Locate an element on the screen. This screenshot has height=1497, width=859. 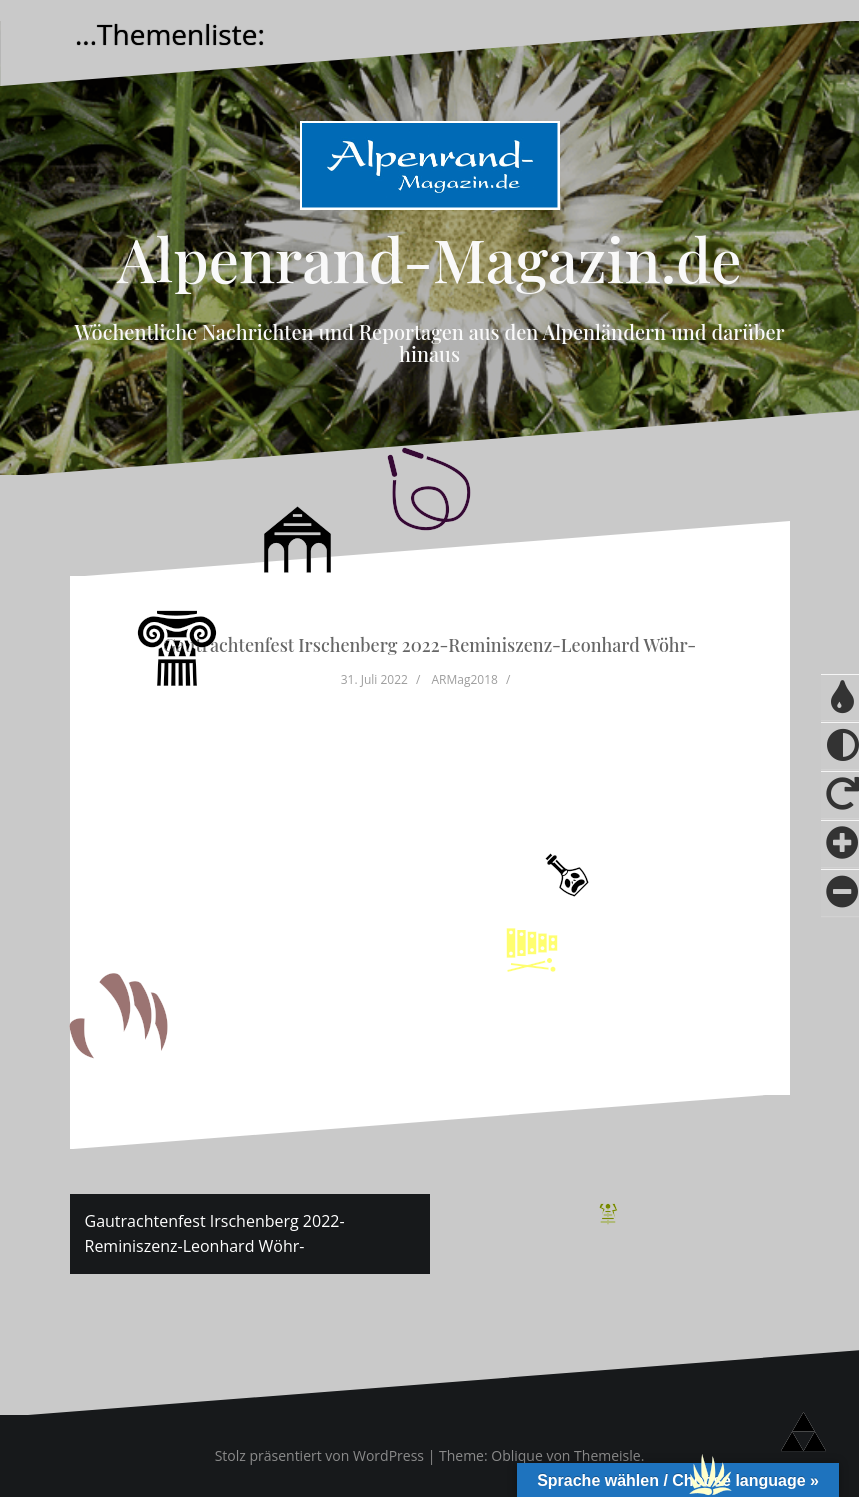
view classical architecture or history content is located at coordinates (177, 647).